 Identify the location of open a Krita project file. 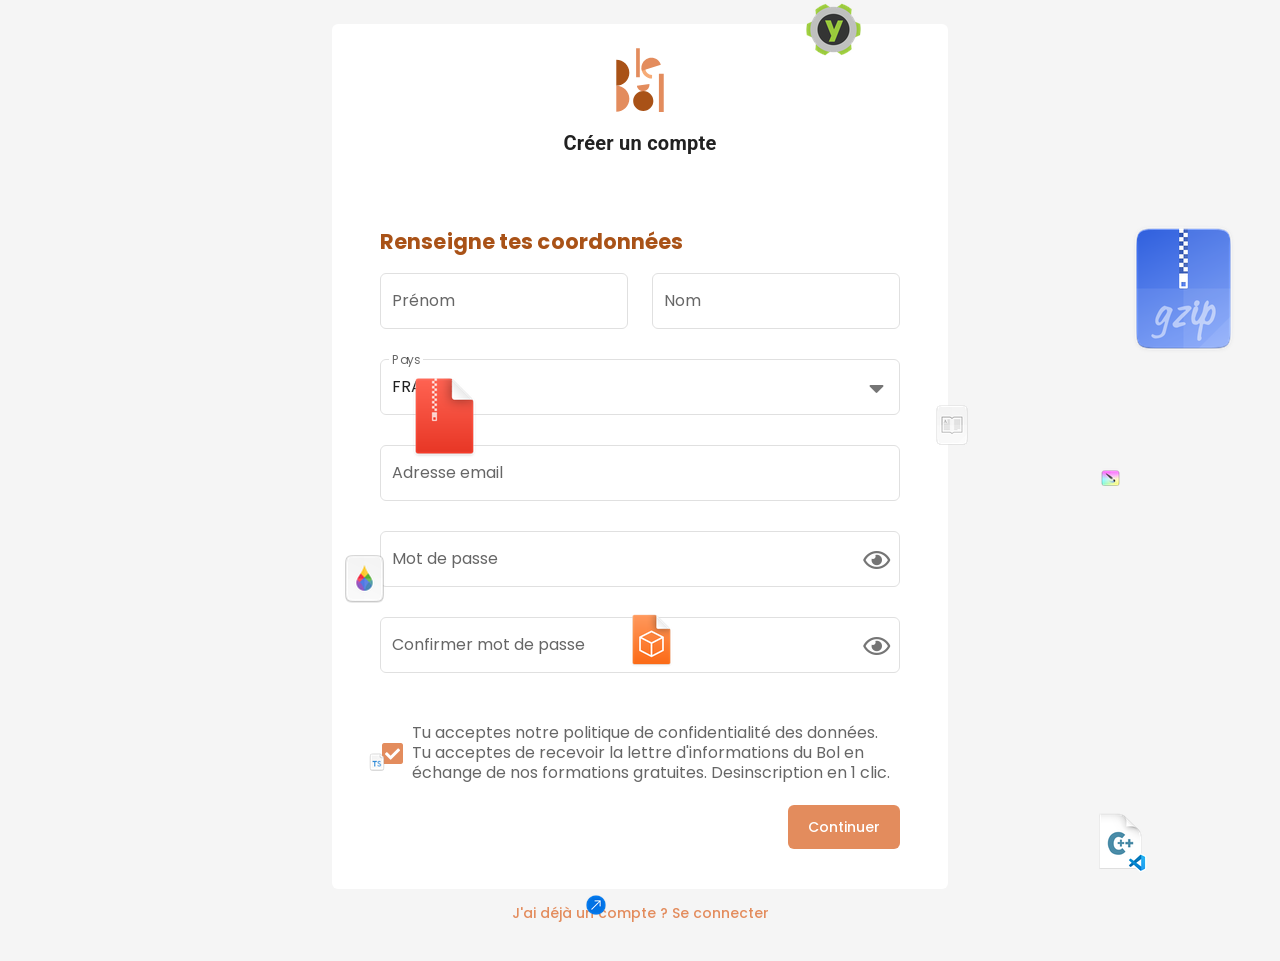
(1110, 477).